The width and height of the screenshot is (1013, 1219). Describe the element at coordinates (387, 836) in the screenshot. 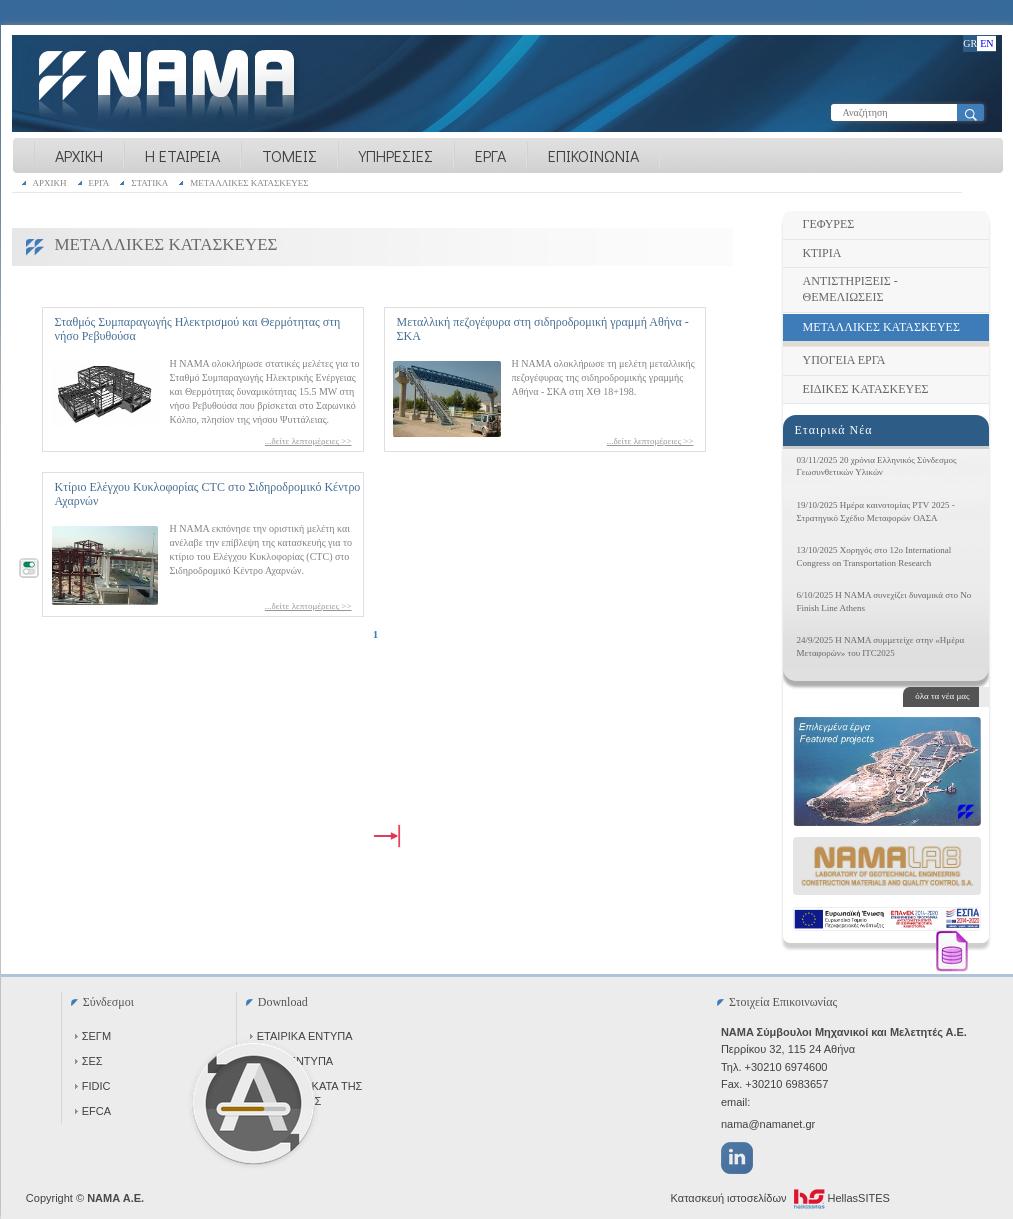

I see `skip to the last item in a list or queue` at that location.